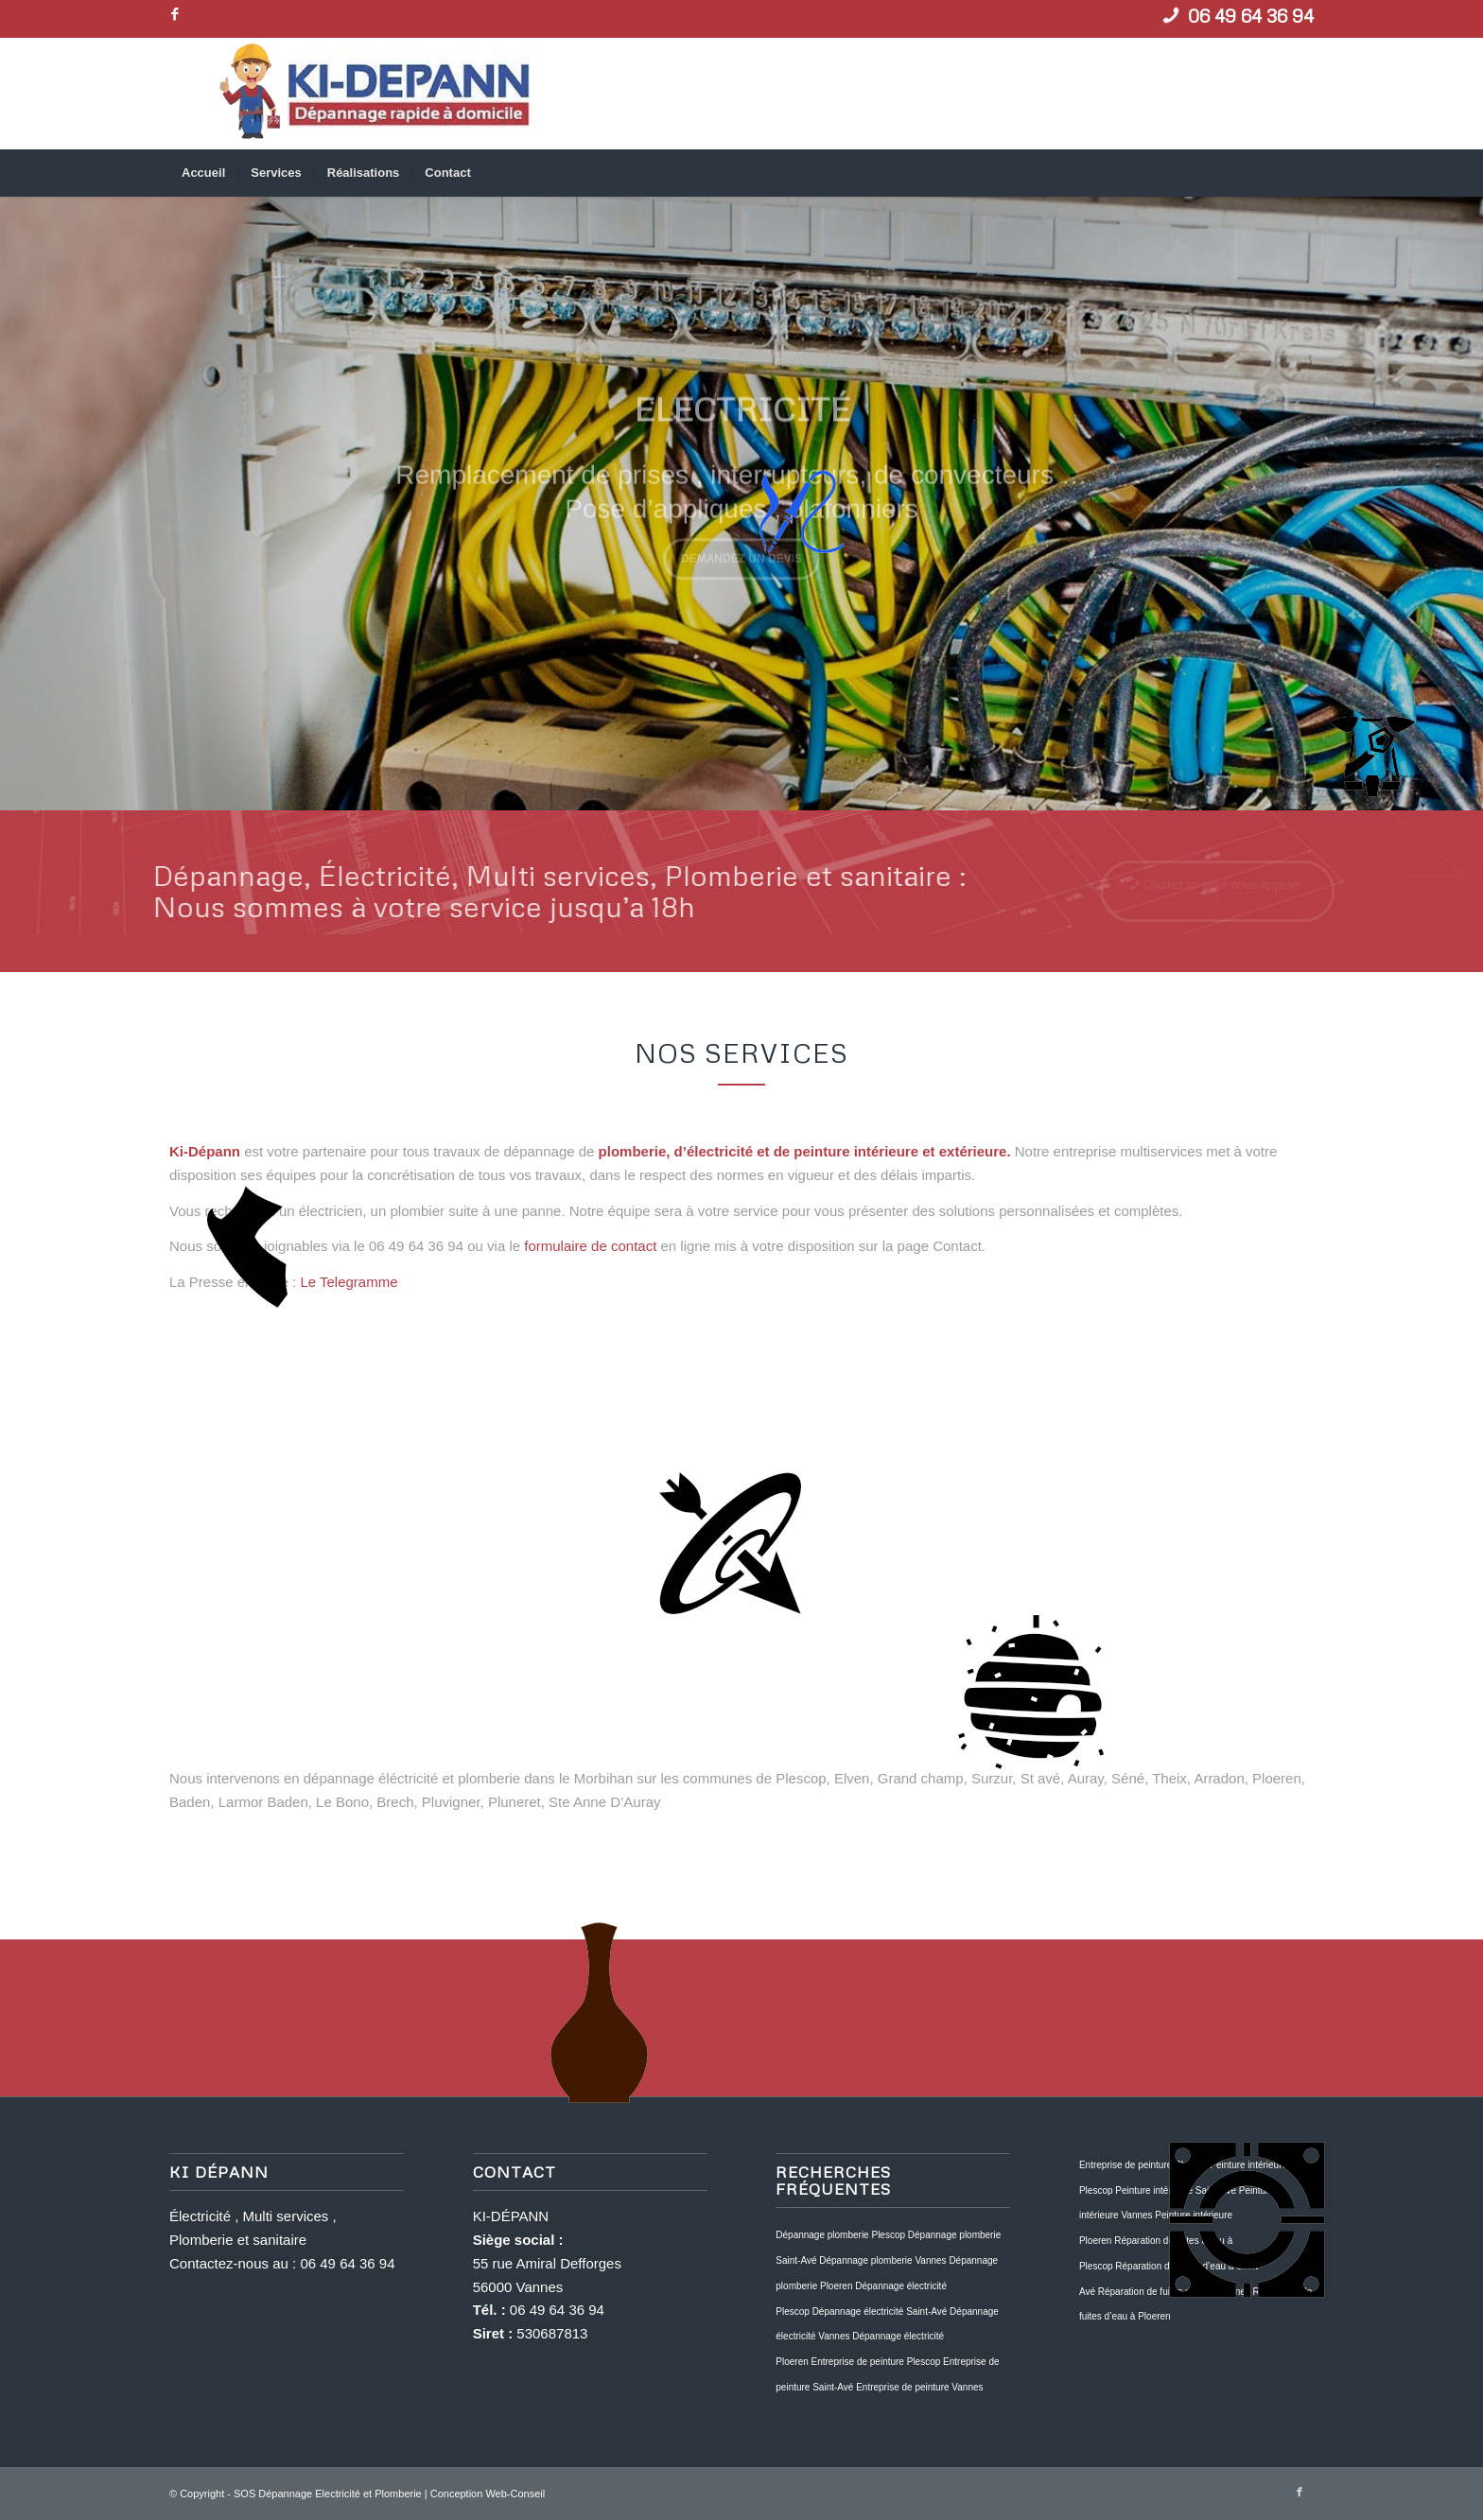  What do you see at coordinates (1034, 1691) in the screenshot?
I see `view beehive or apiary location` at bounding box center [1034, 1691].